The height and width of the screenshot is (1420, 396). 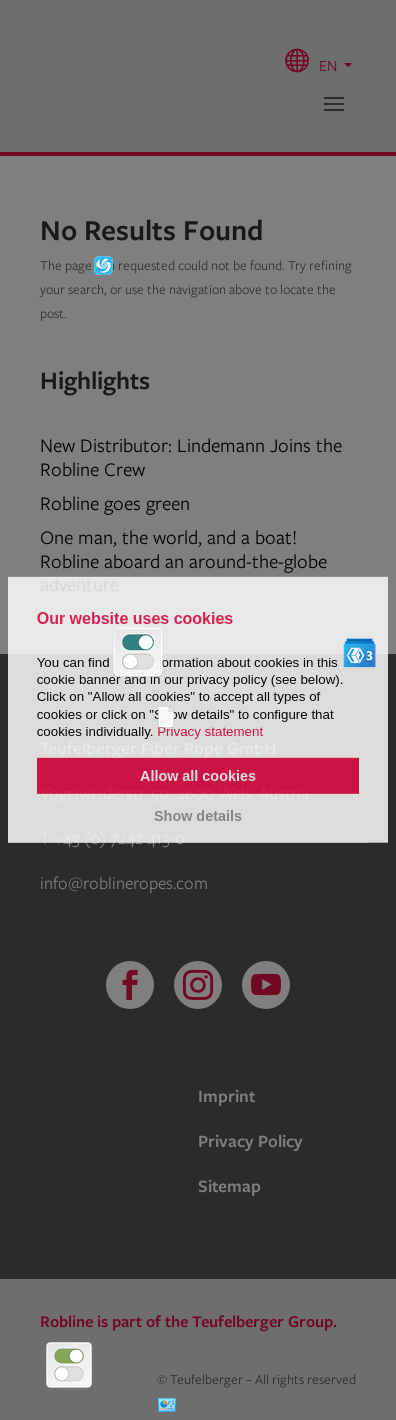 What do you see at coordinates (359, 653) in the screenshot?
I see `open Unity 3 game development environment` at bounding box center [359, 653].